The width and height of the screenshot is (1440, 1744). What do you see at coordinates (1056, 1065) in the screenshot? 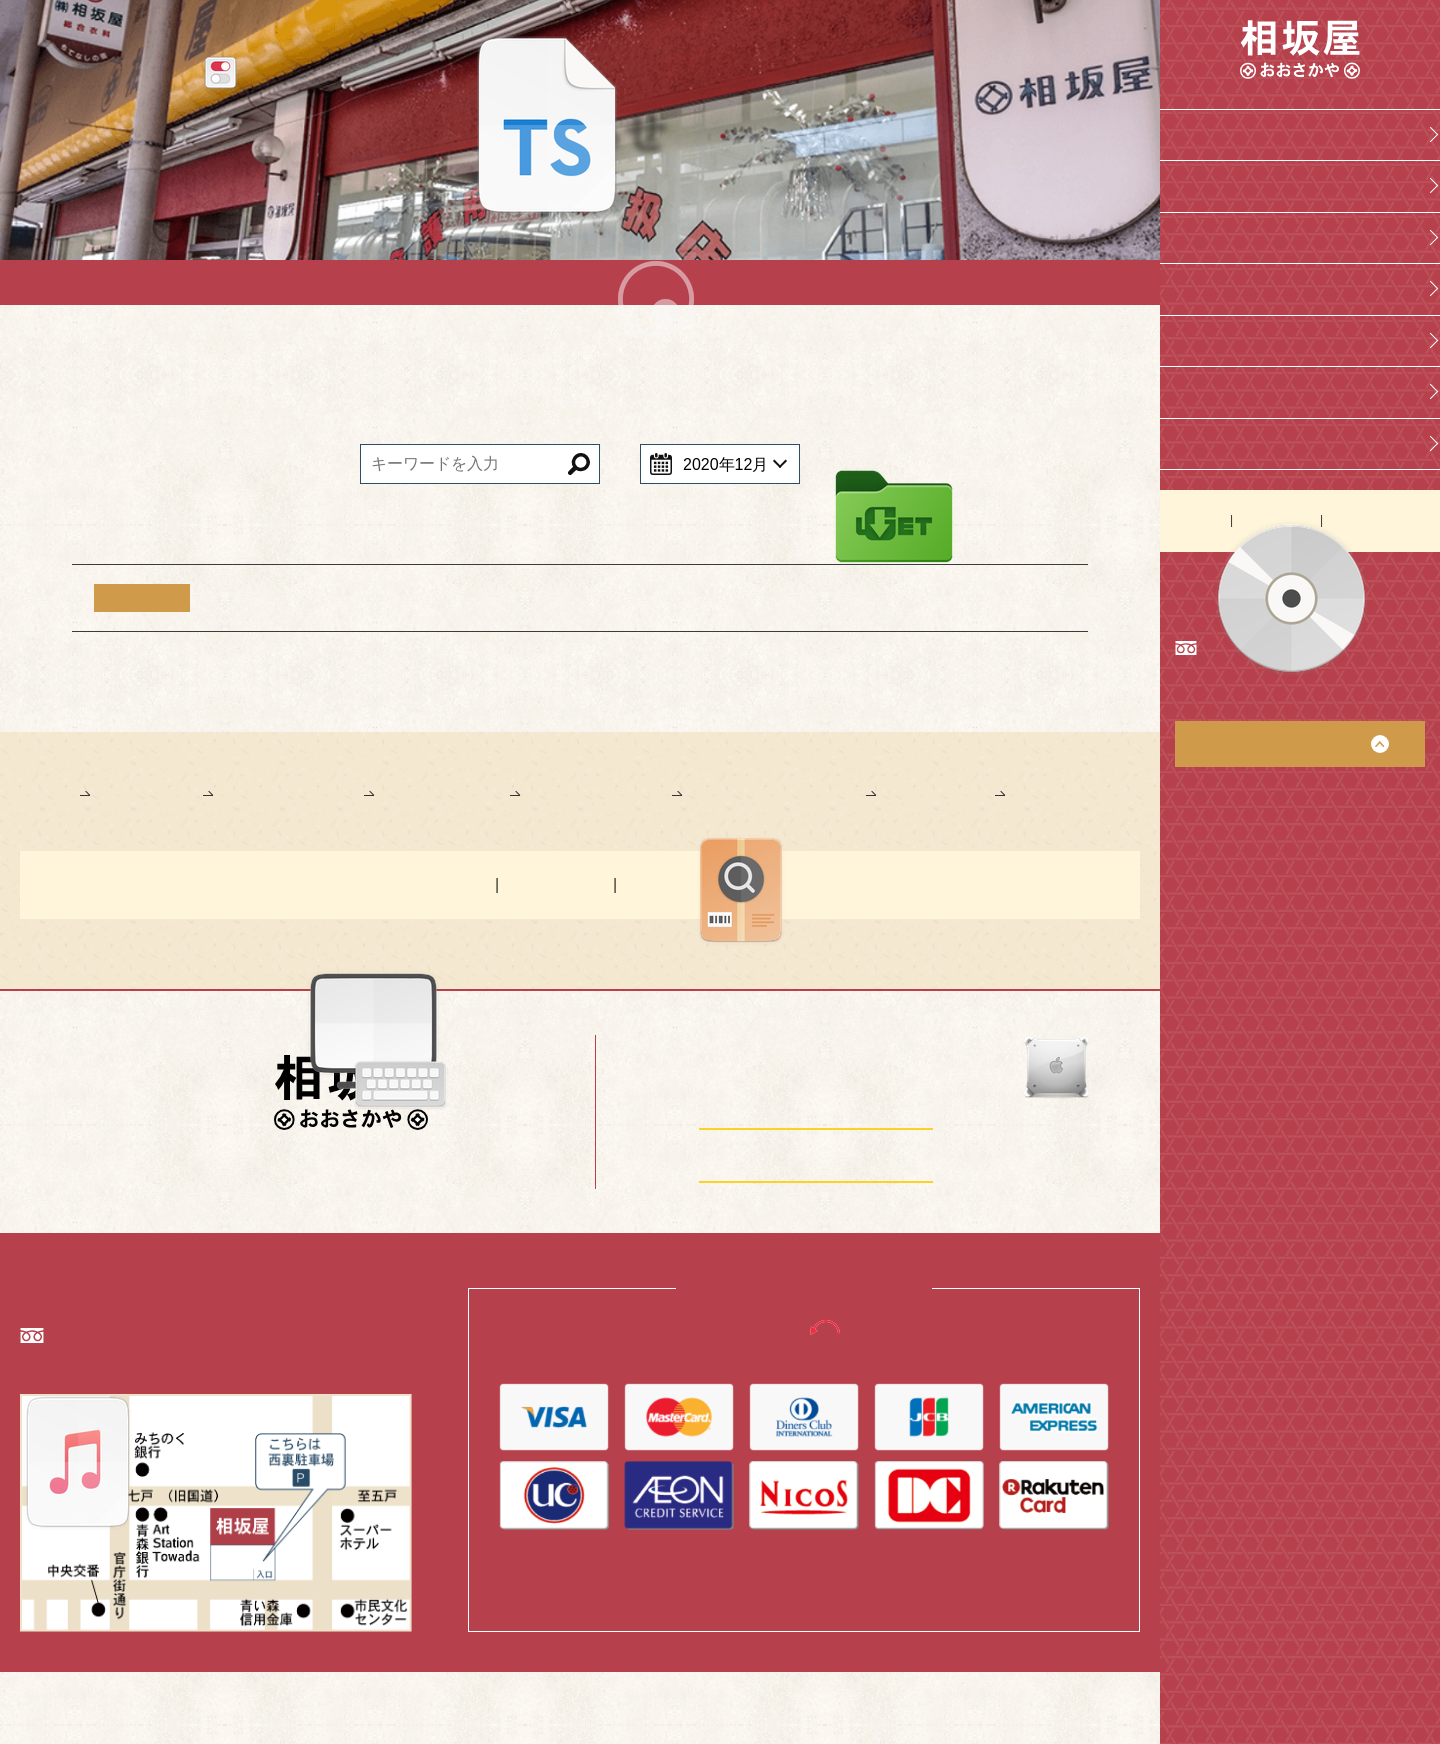
I see `represents a power mac g4 computer in system settings` at bounding box center [1056, 1065].